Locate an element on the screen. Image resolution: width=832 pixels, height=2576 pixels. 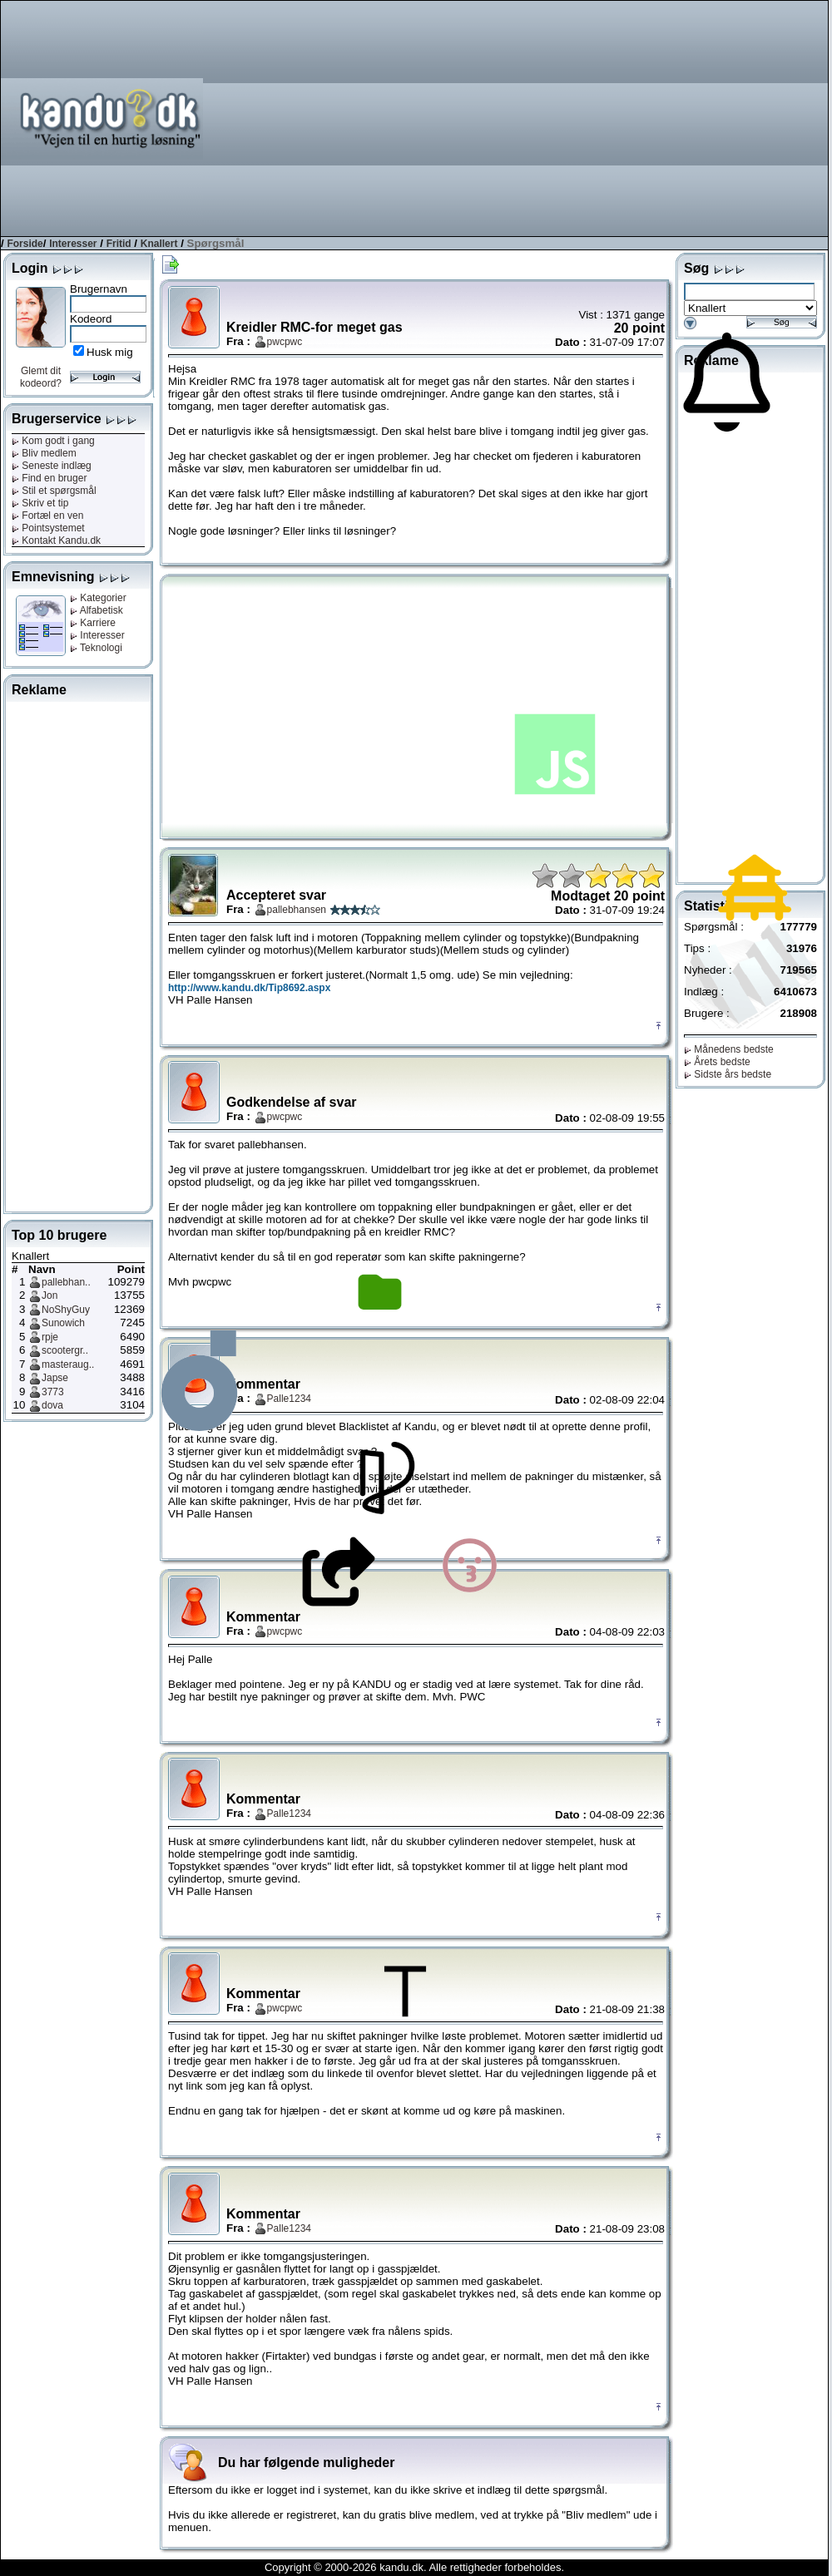
javascript programming language logo is located at coordinates (555, 754).